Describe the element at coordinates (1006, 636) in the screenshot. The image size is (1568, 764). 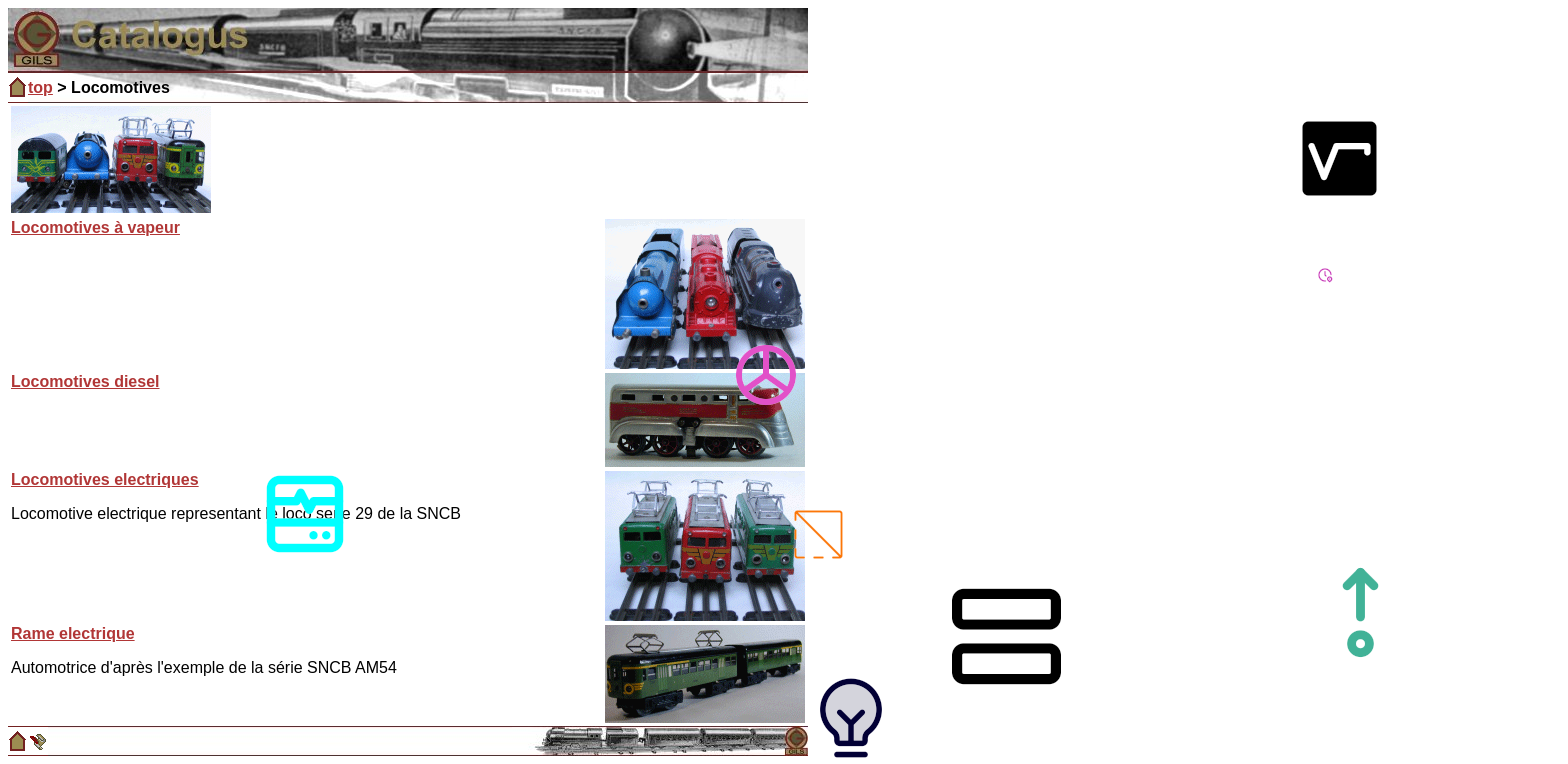
I see `switch to row layout view` at that location.